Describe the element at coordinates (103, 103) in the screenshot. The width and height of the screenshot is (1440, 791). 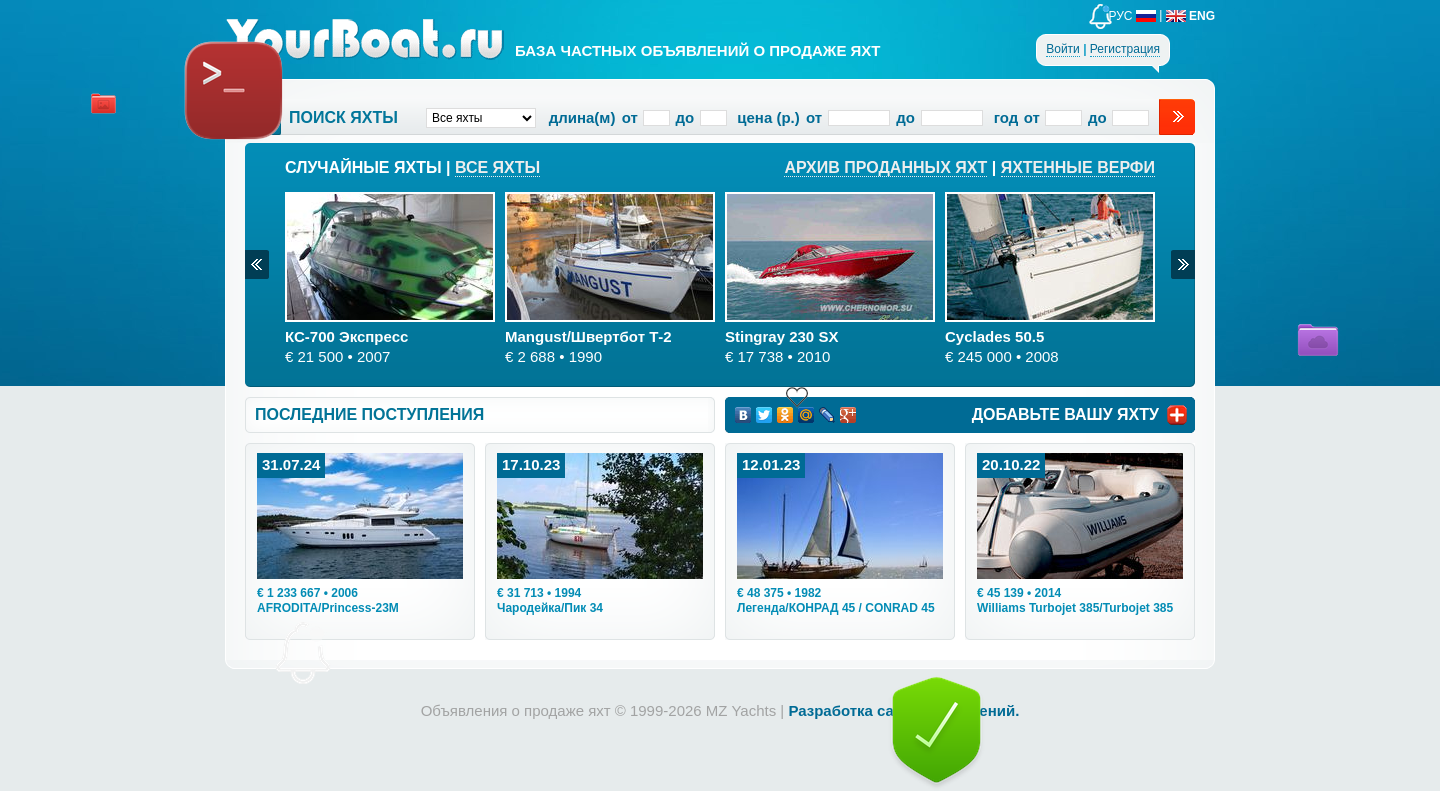
I see `open your images folder` at that location.